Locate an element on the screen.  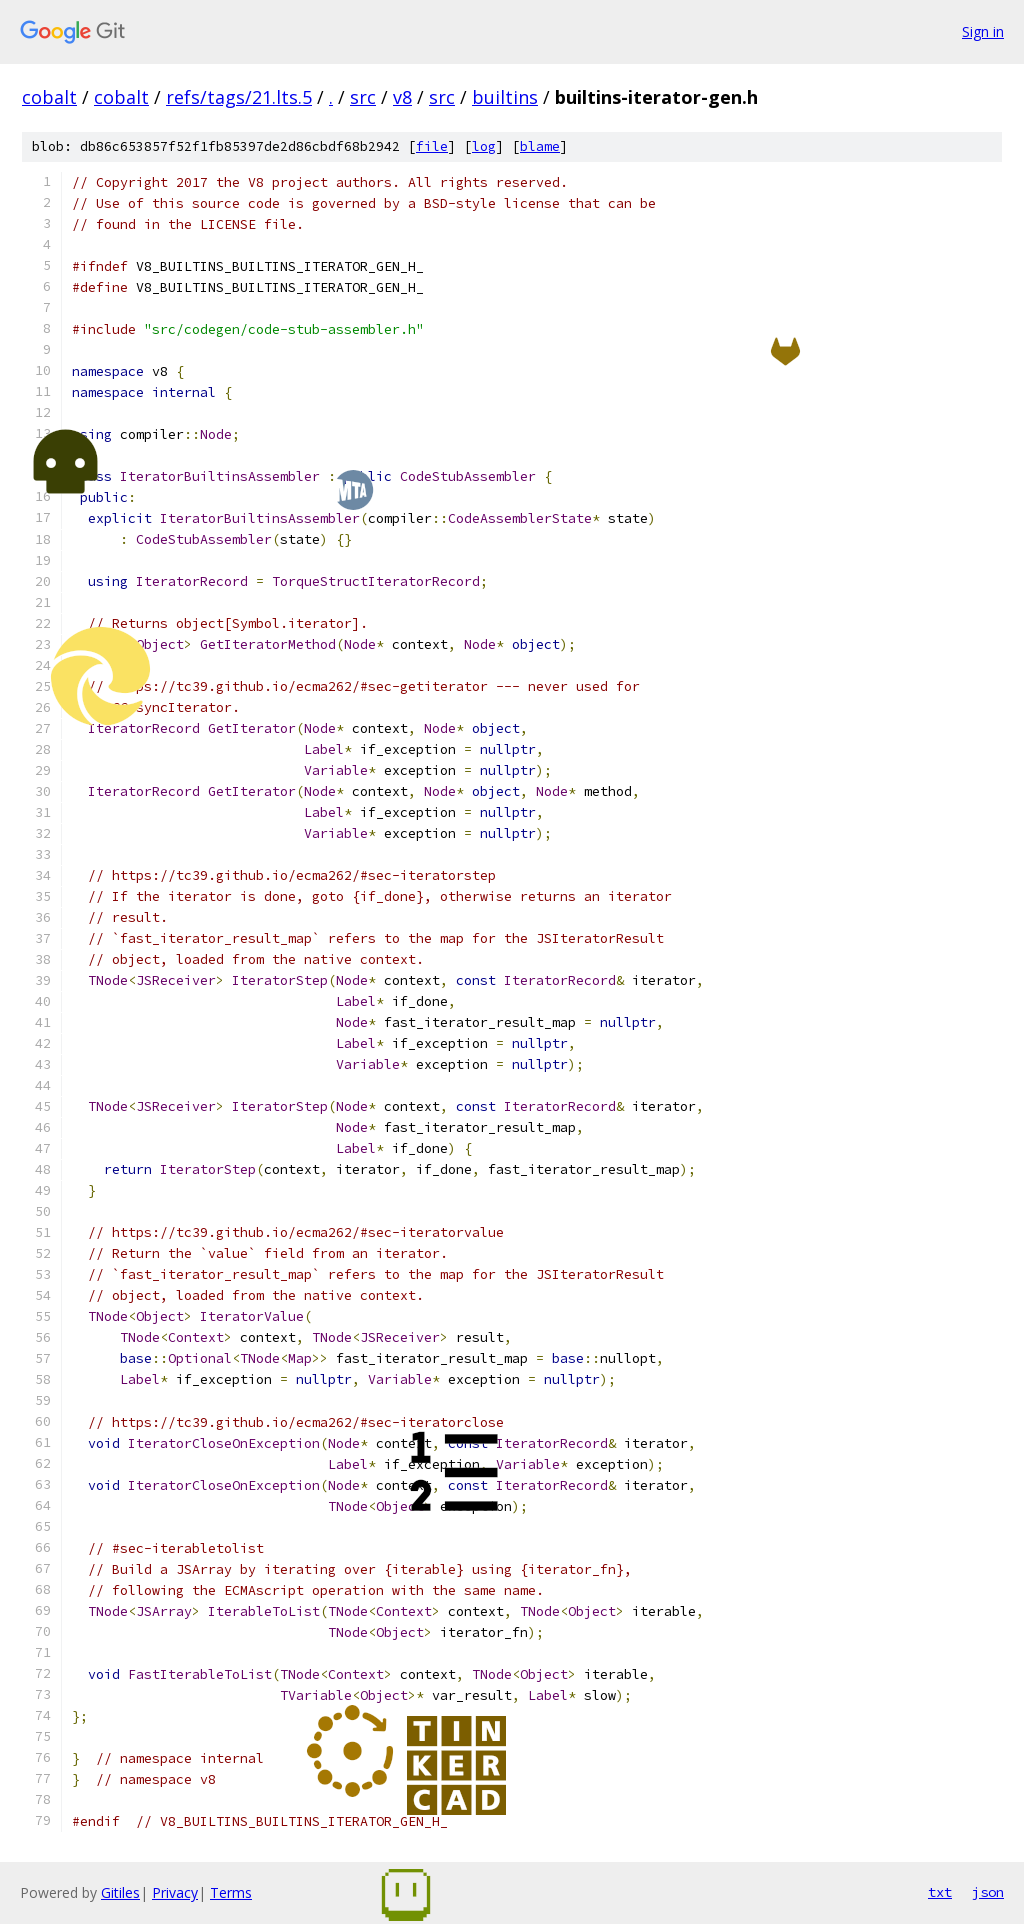
create a numbered list is located at coordinates (454, 1472).